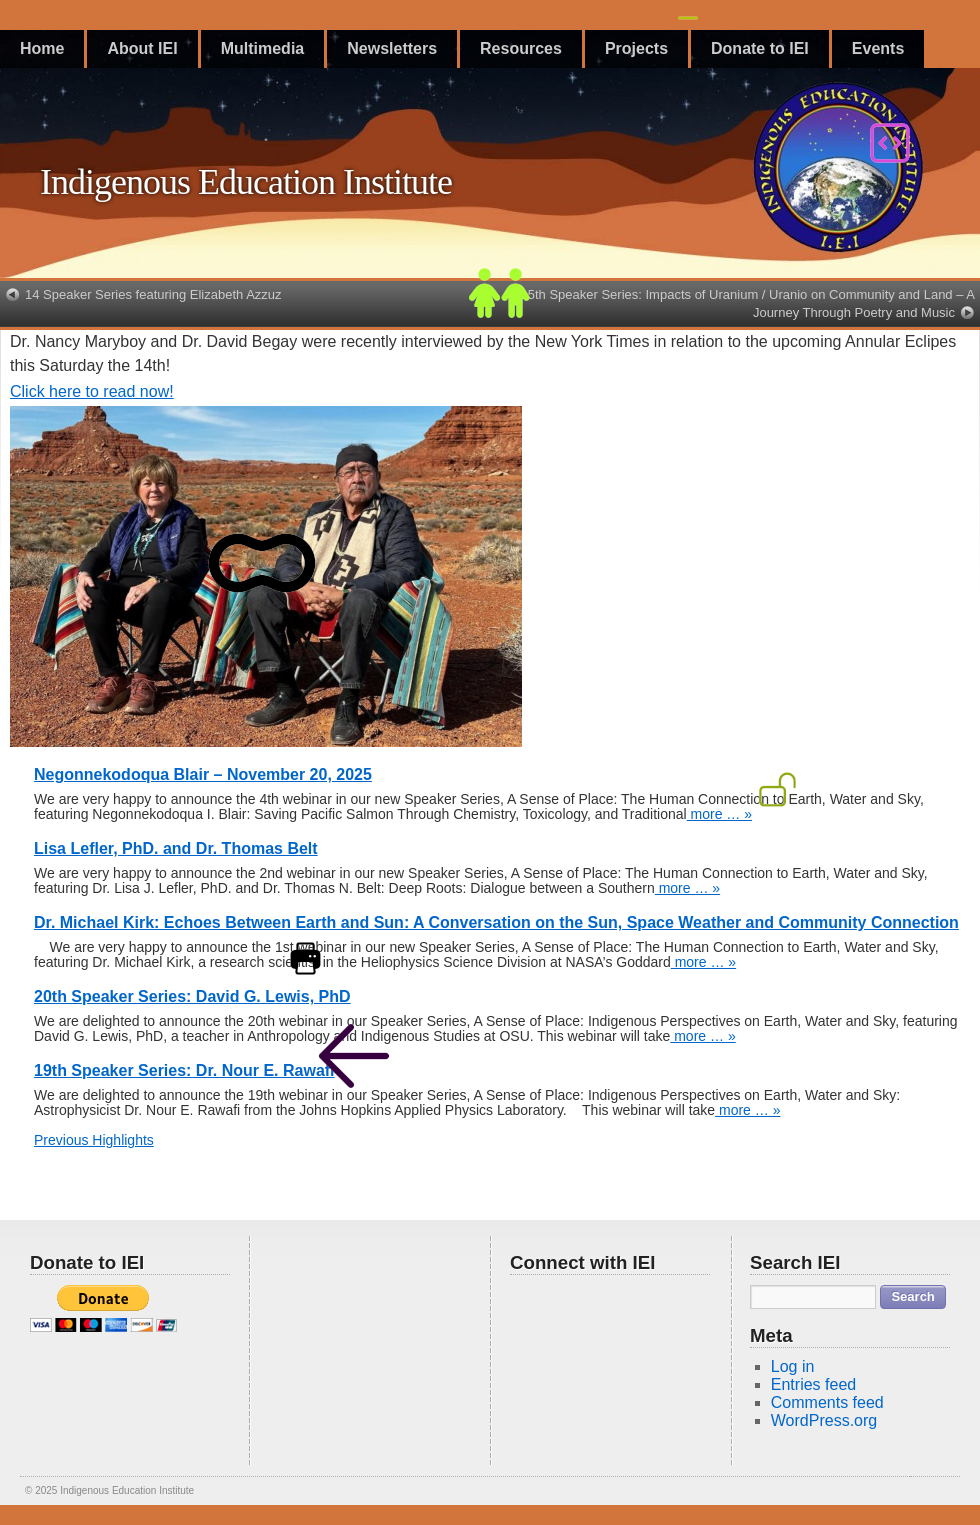  Describe the element at coordinates (262, 563) in the screenshot. I see `peanut app logo or brand icon` at that location.